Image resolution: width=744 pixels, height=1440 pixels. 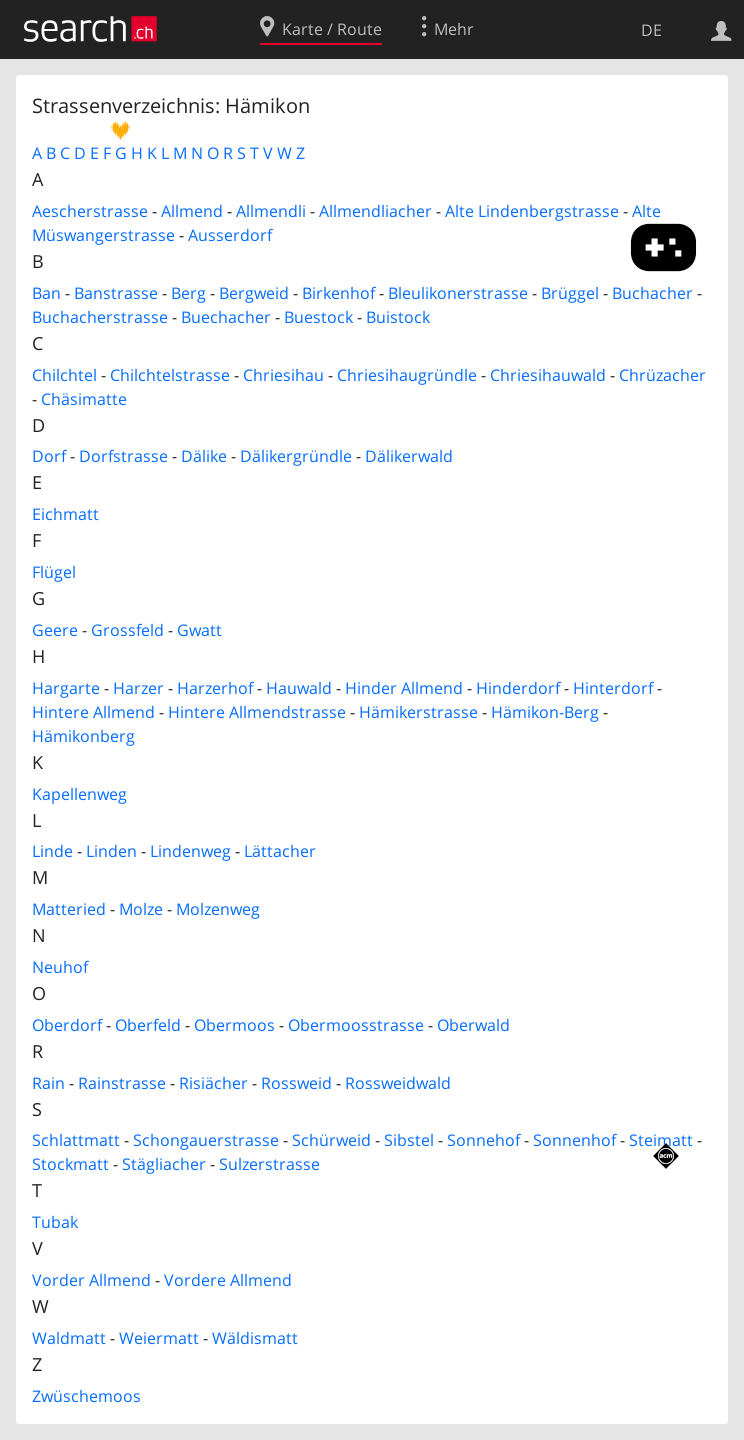 What do you see at coordinates (120, 130) in the screenshot?
I see `open deezer music streaming app` at bounding box center [120, 130].